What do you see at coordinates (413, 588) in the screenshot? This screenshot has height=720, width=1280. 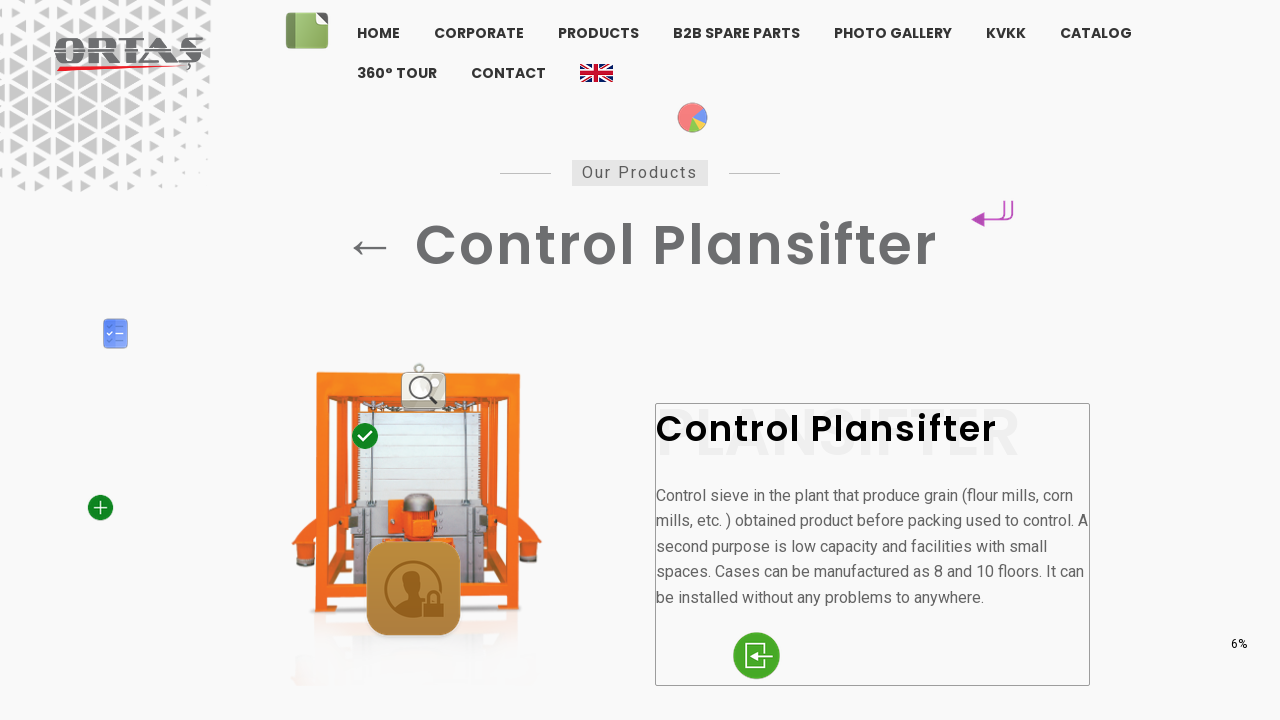 I see `configure network information service (NIS) settings` at bounding box center [413, 588].